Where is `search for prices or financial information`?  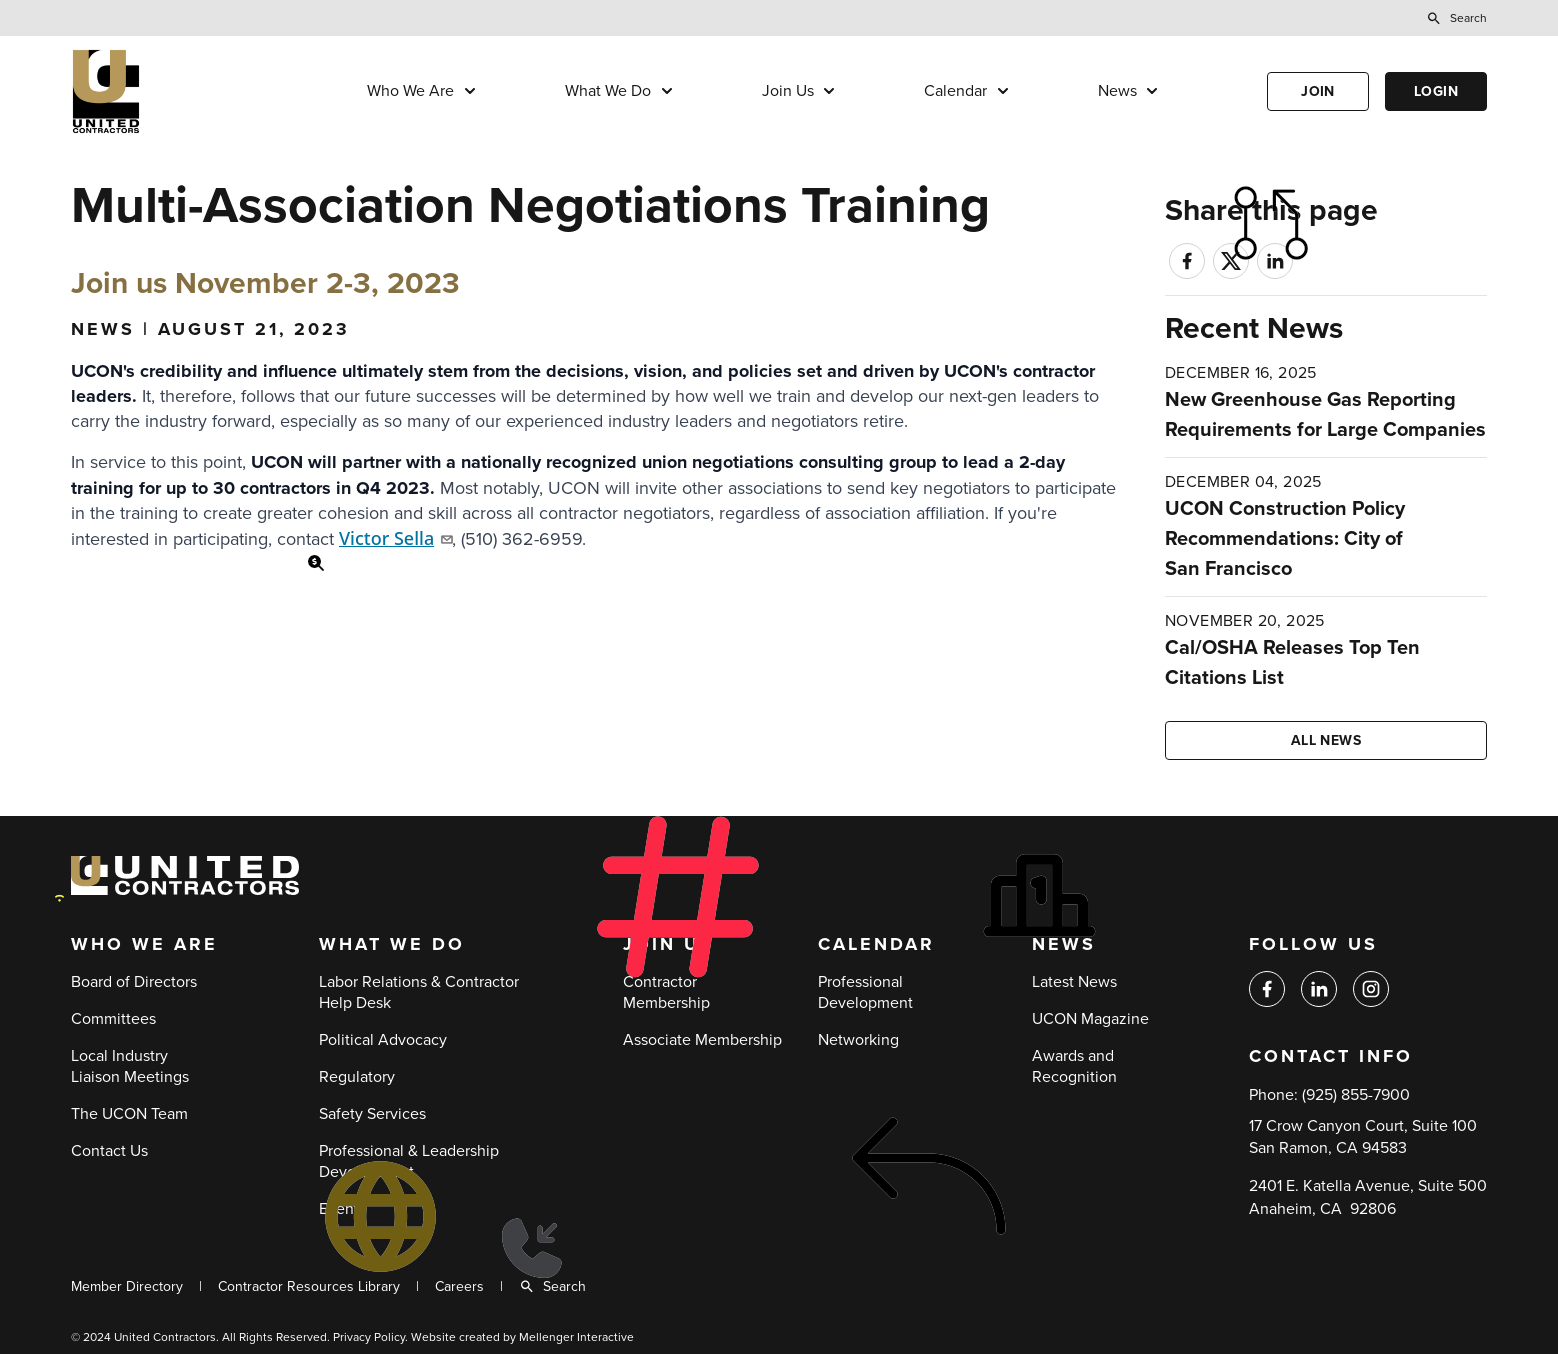
search for prices or financial information is located at coordinates (316, 563).